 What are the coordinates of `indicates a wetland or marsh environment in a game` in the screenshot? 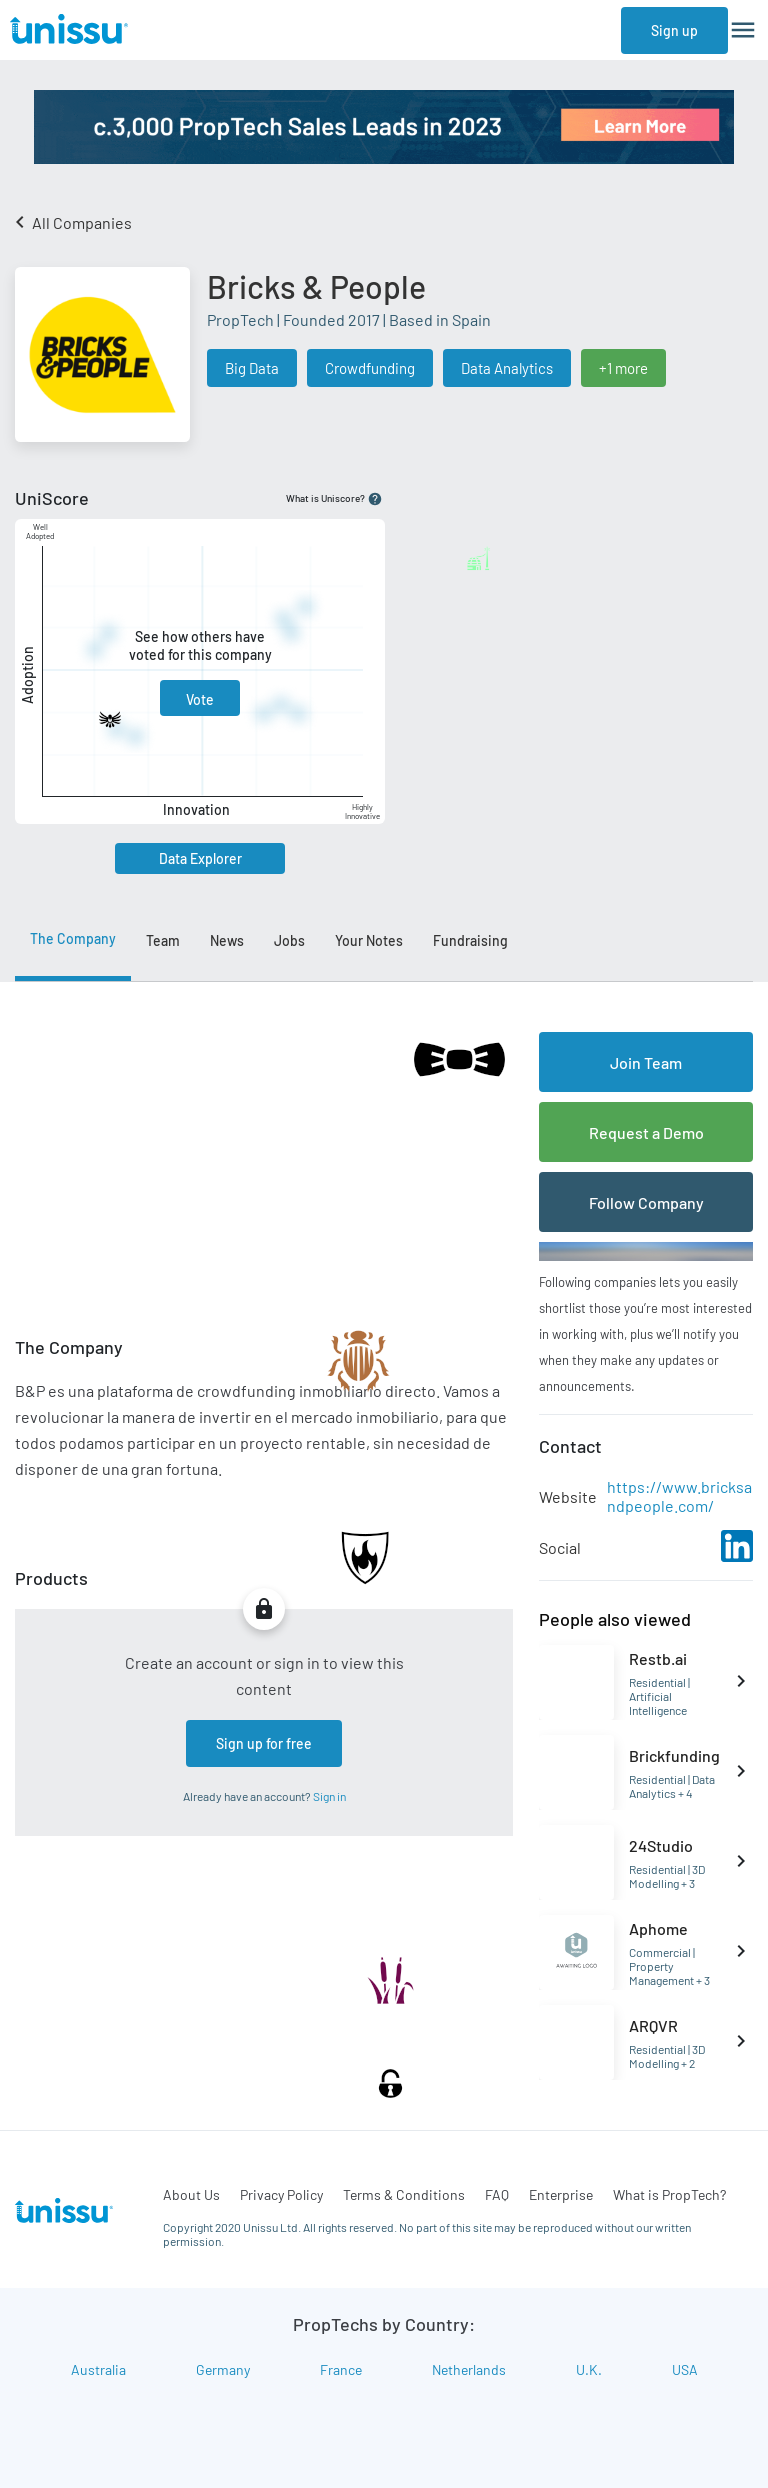 It's located at (390, 1980).